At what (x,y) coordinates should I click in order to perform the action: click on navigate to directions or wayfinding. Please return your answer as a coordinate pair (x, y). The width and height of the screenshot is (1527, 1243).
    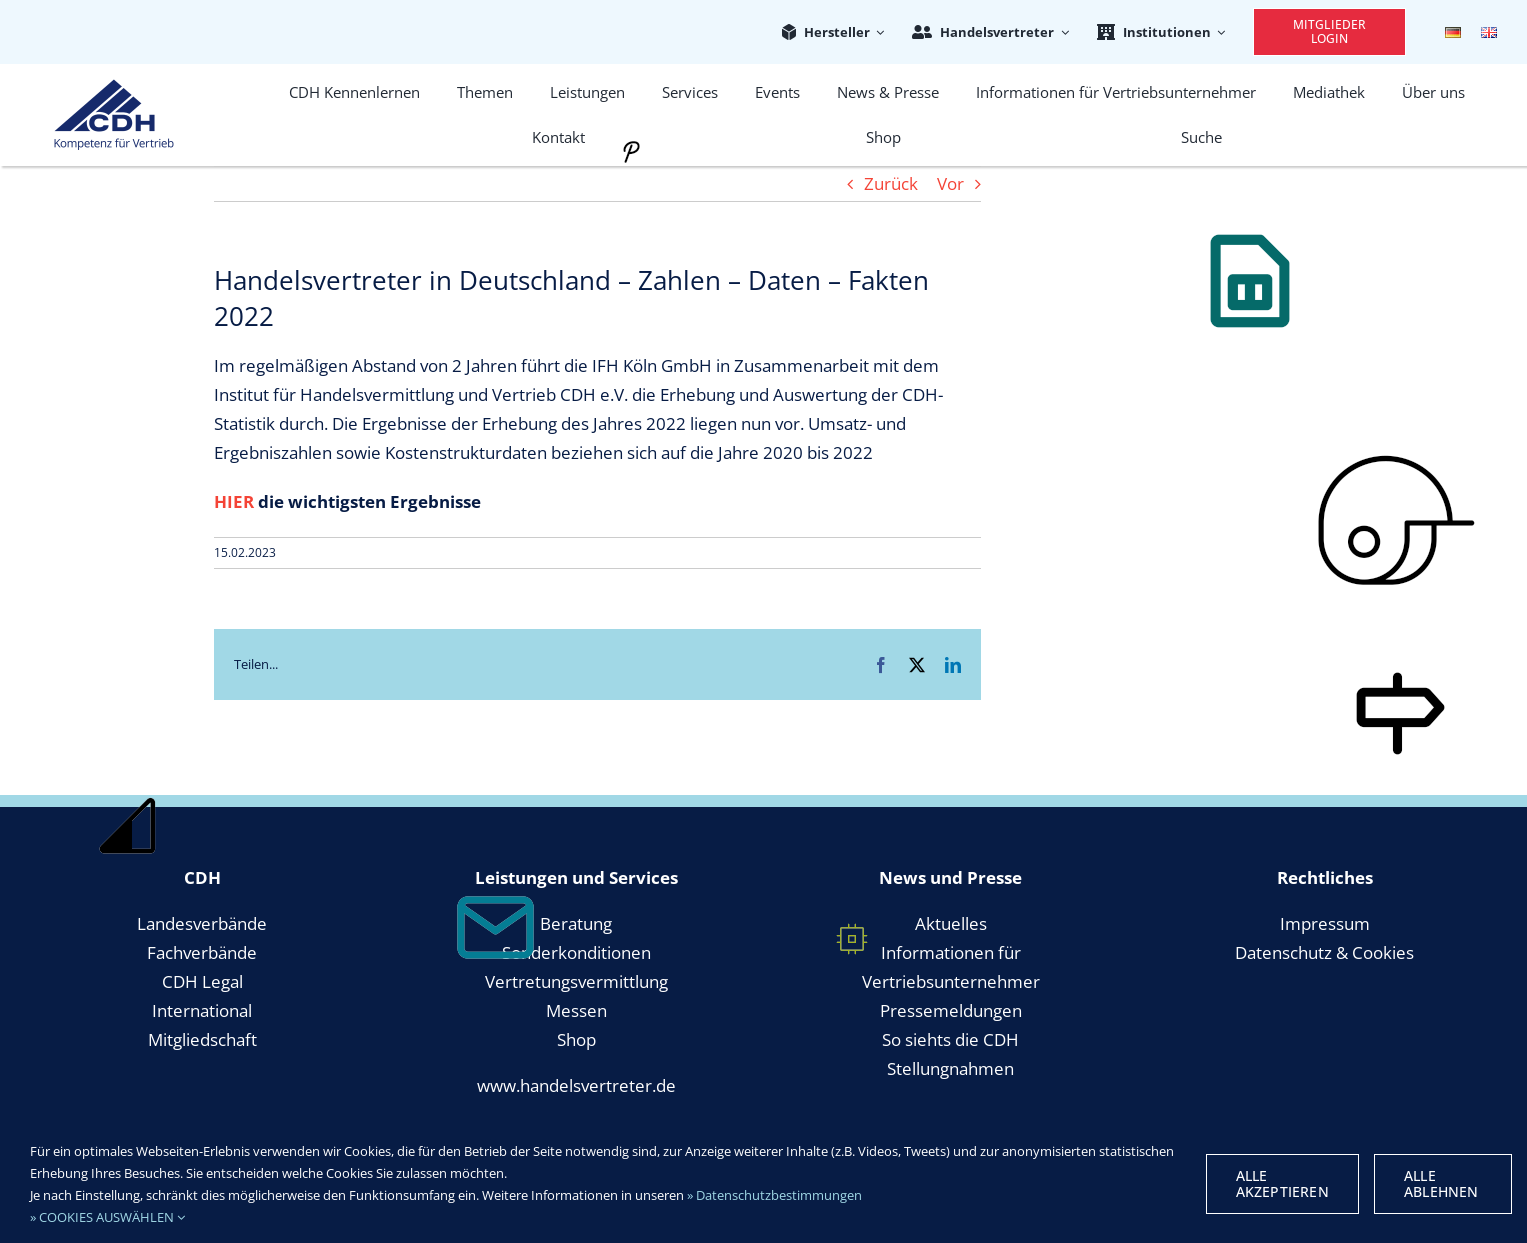
    Looking at the image, I should click on (1397, 713).